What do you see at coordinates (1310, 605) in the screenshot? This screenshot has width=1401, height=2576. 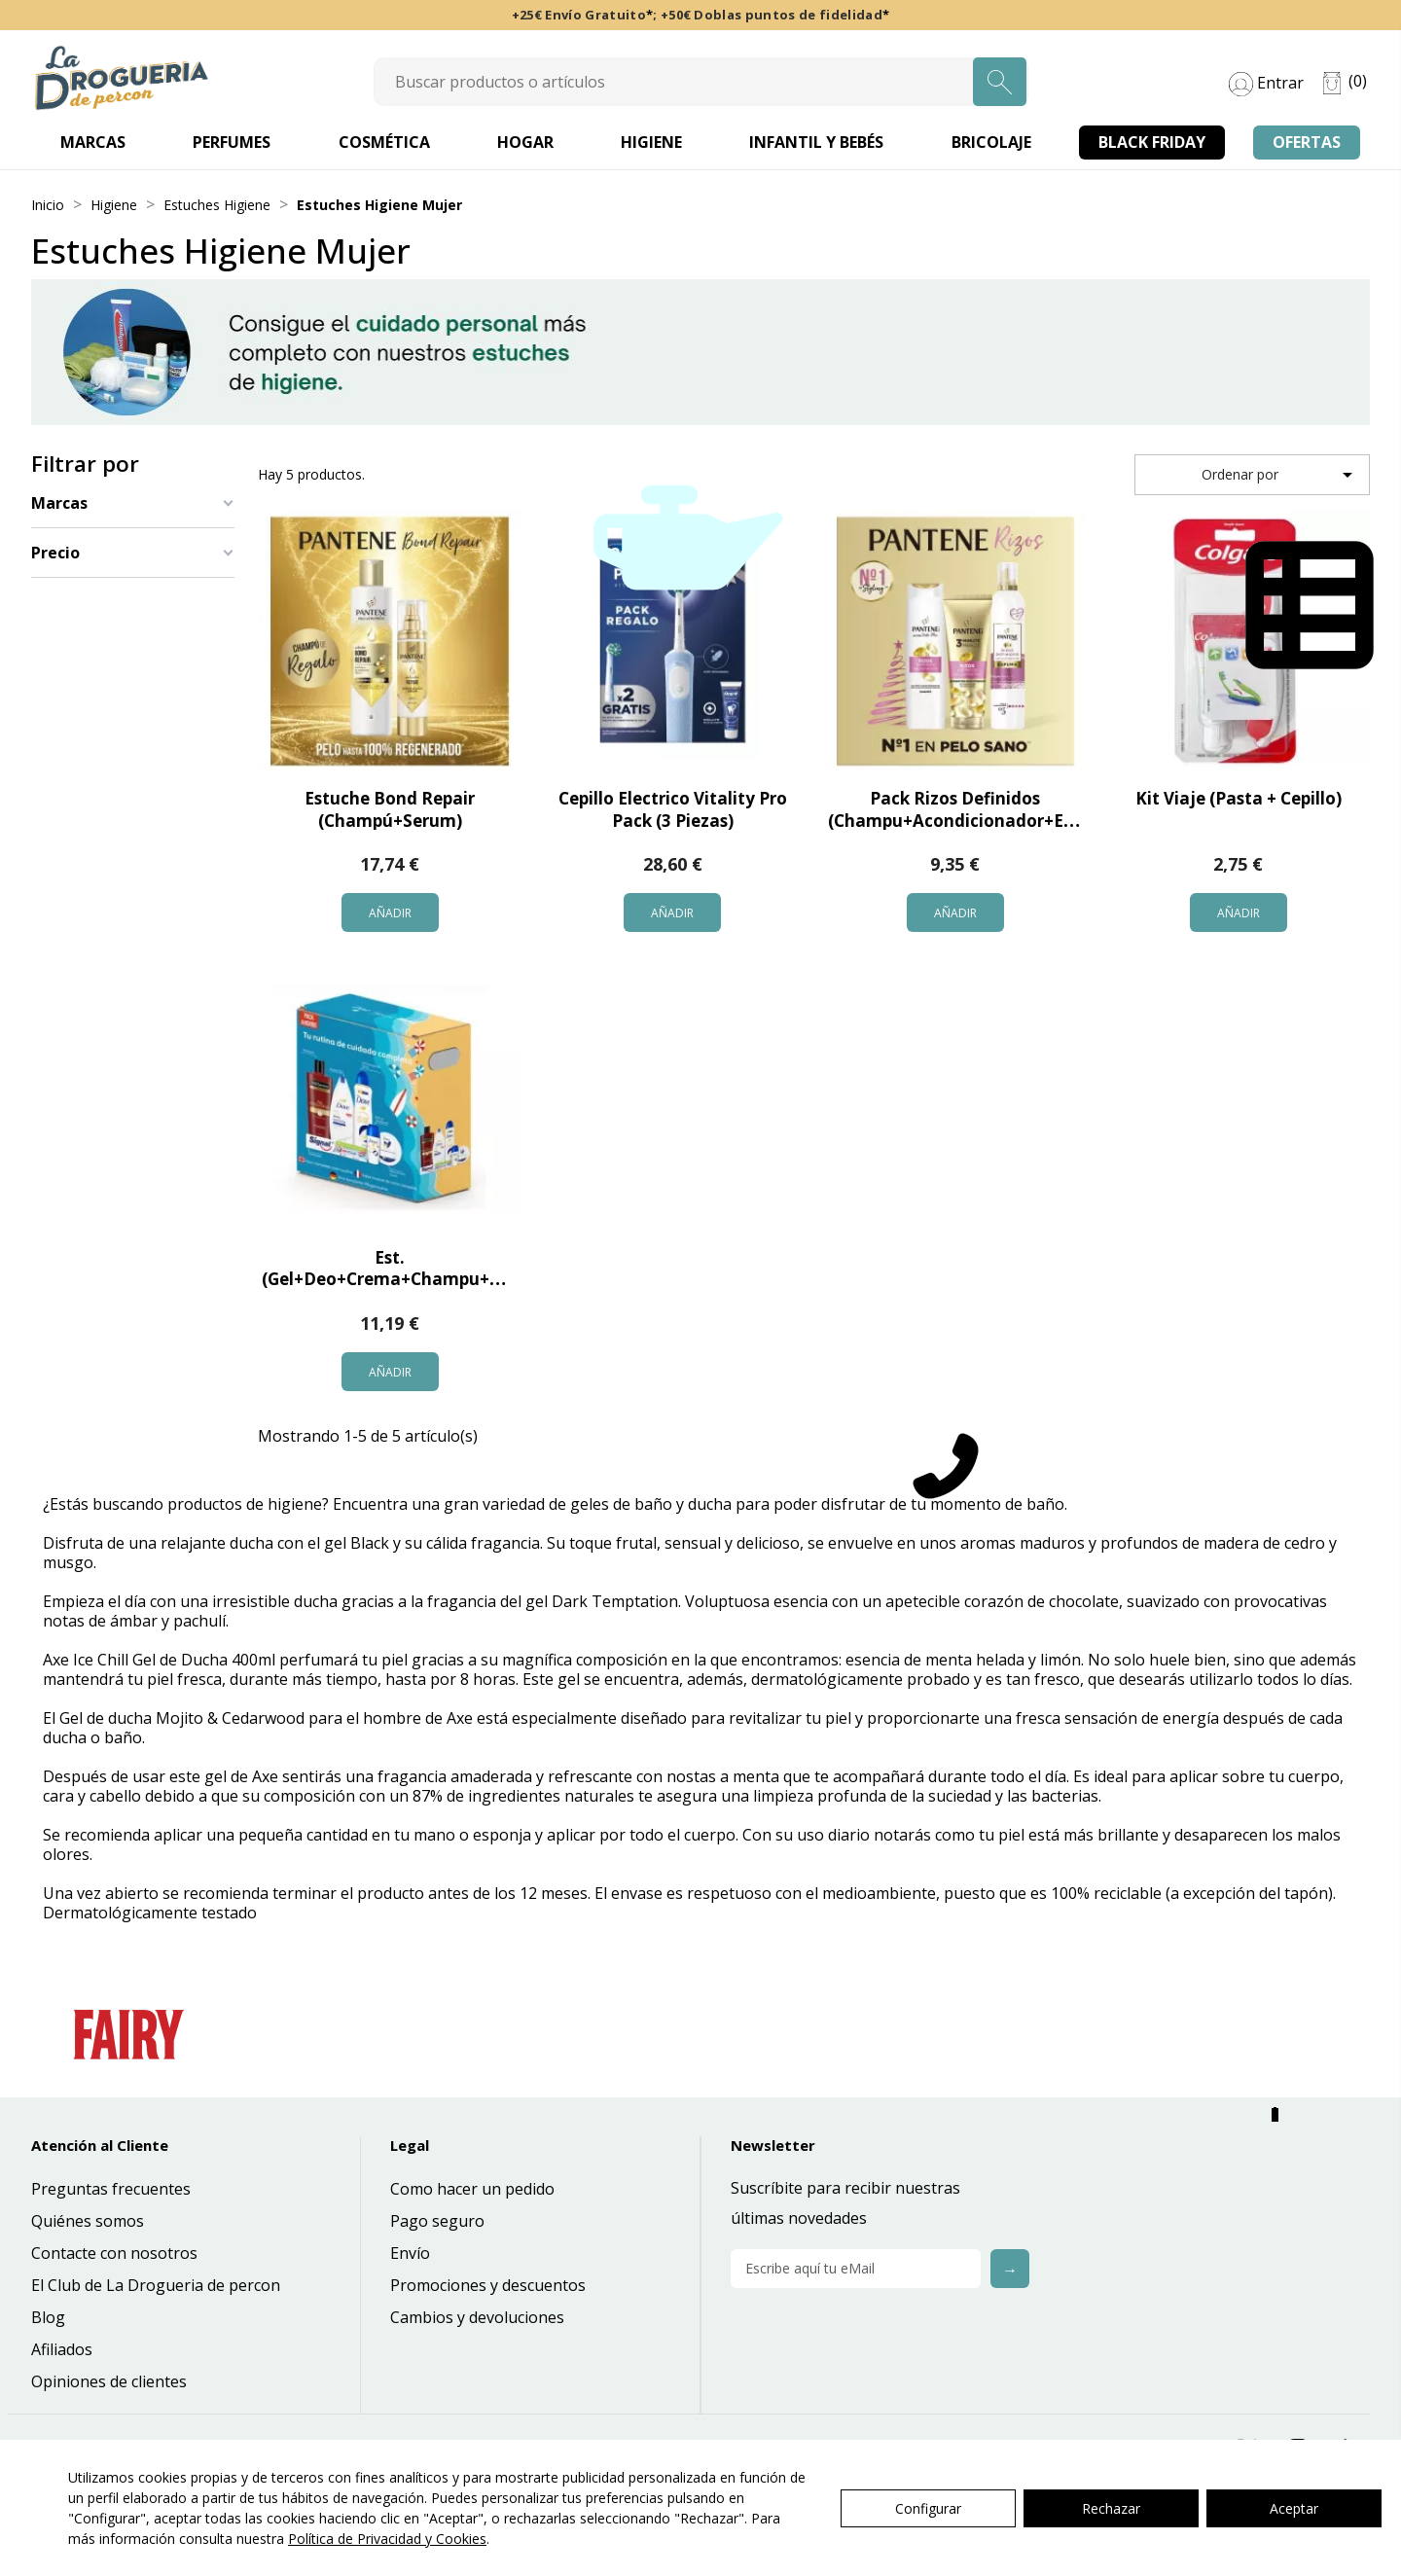 I see `view data in list format` at bounding box center [1310, 605].